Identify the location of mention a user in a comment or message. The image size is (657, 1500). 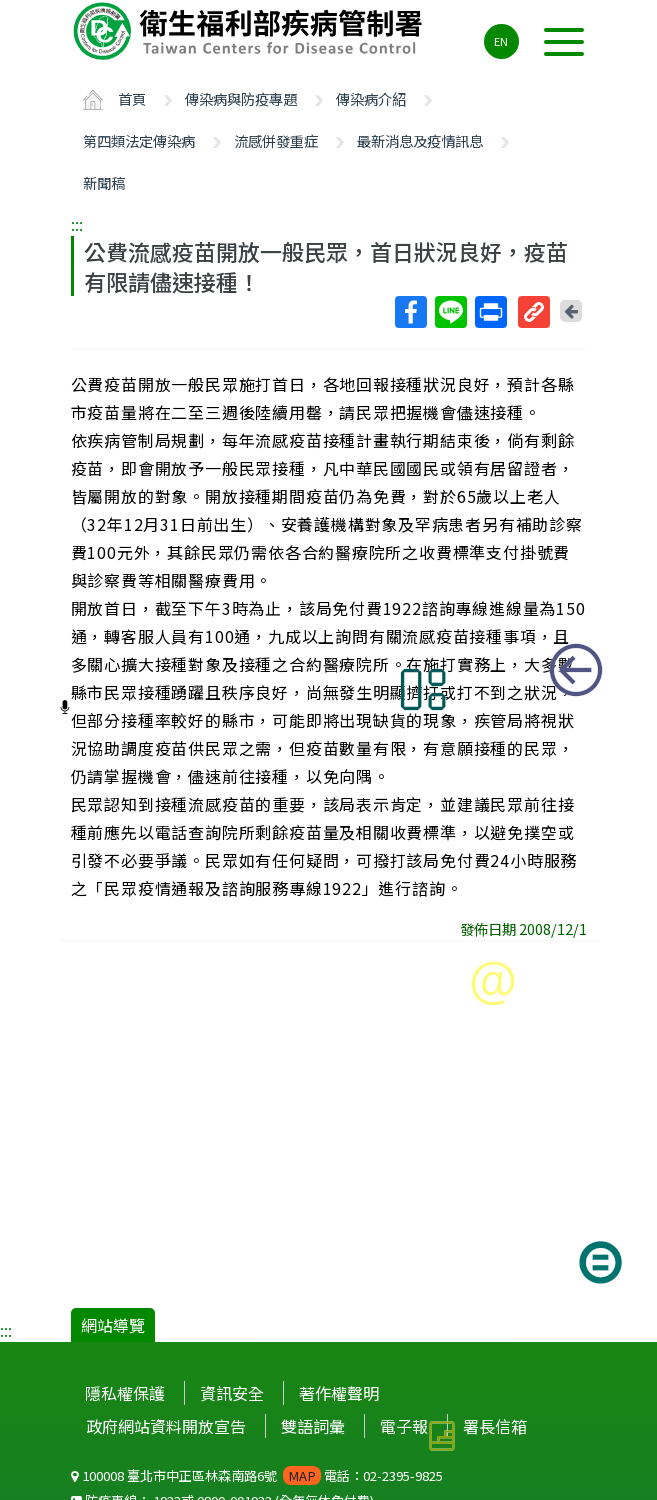
(492, 982).